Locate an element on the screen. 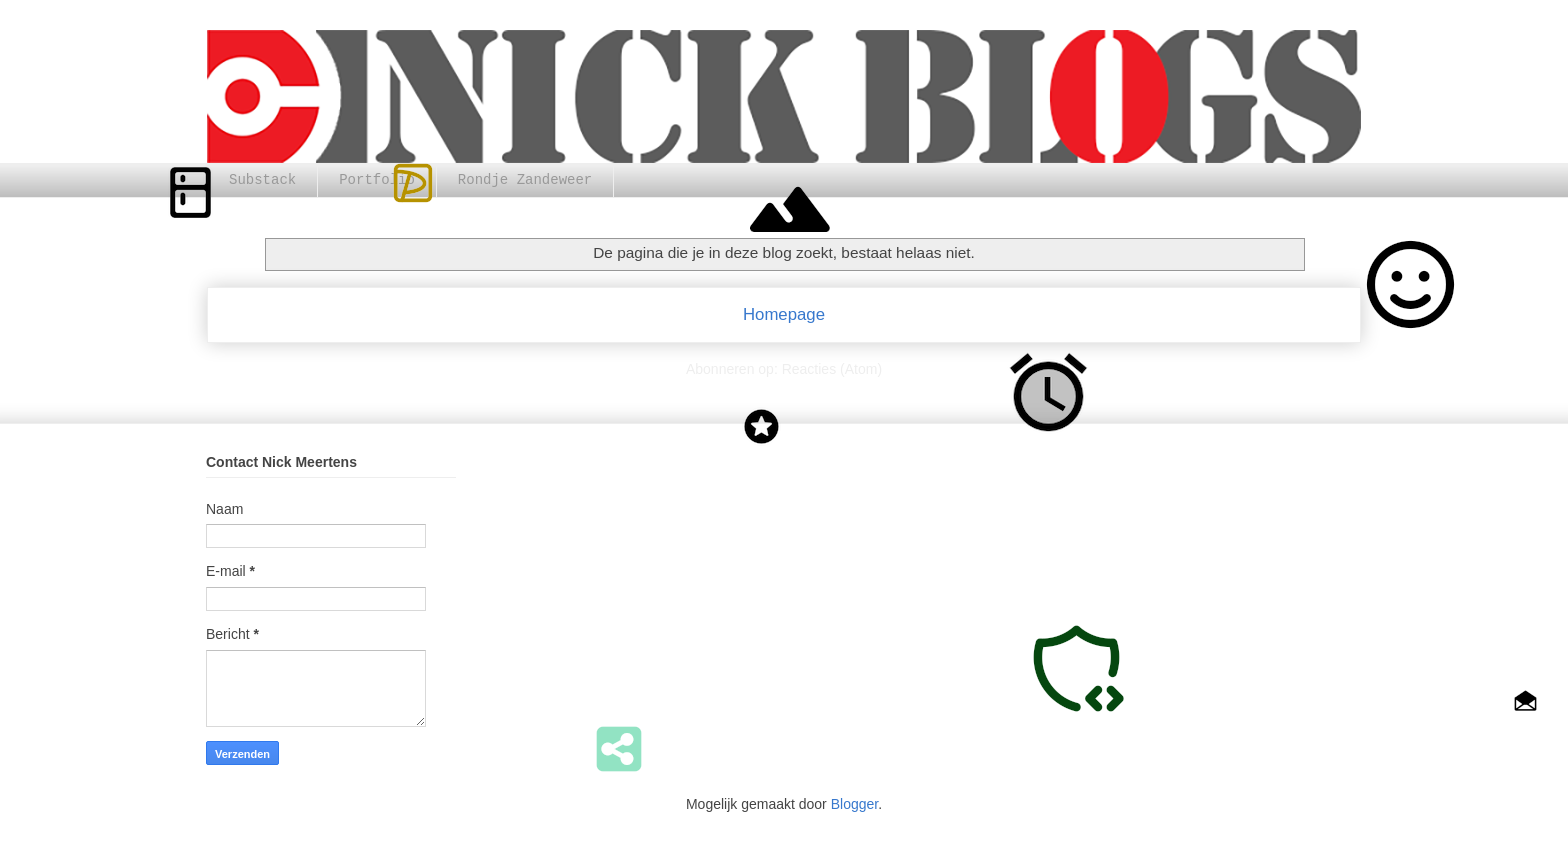 The width and height of the screenshot is (1568, 844). pay with paypay is located at coordinates (413, 183).